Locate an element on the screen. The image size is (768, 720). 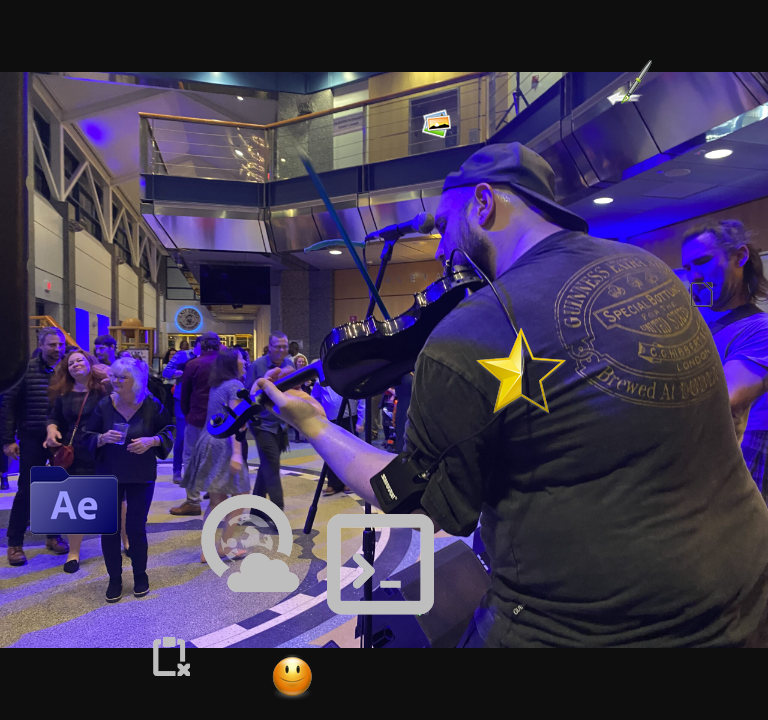
indicates an overdue or expired task is located at coordinates (170, 656).